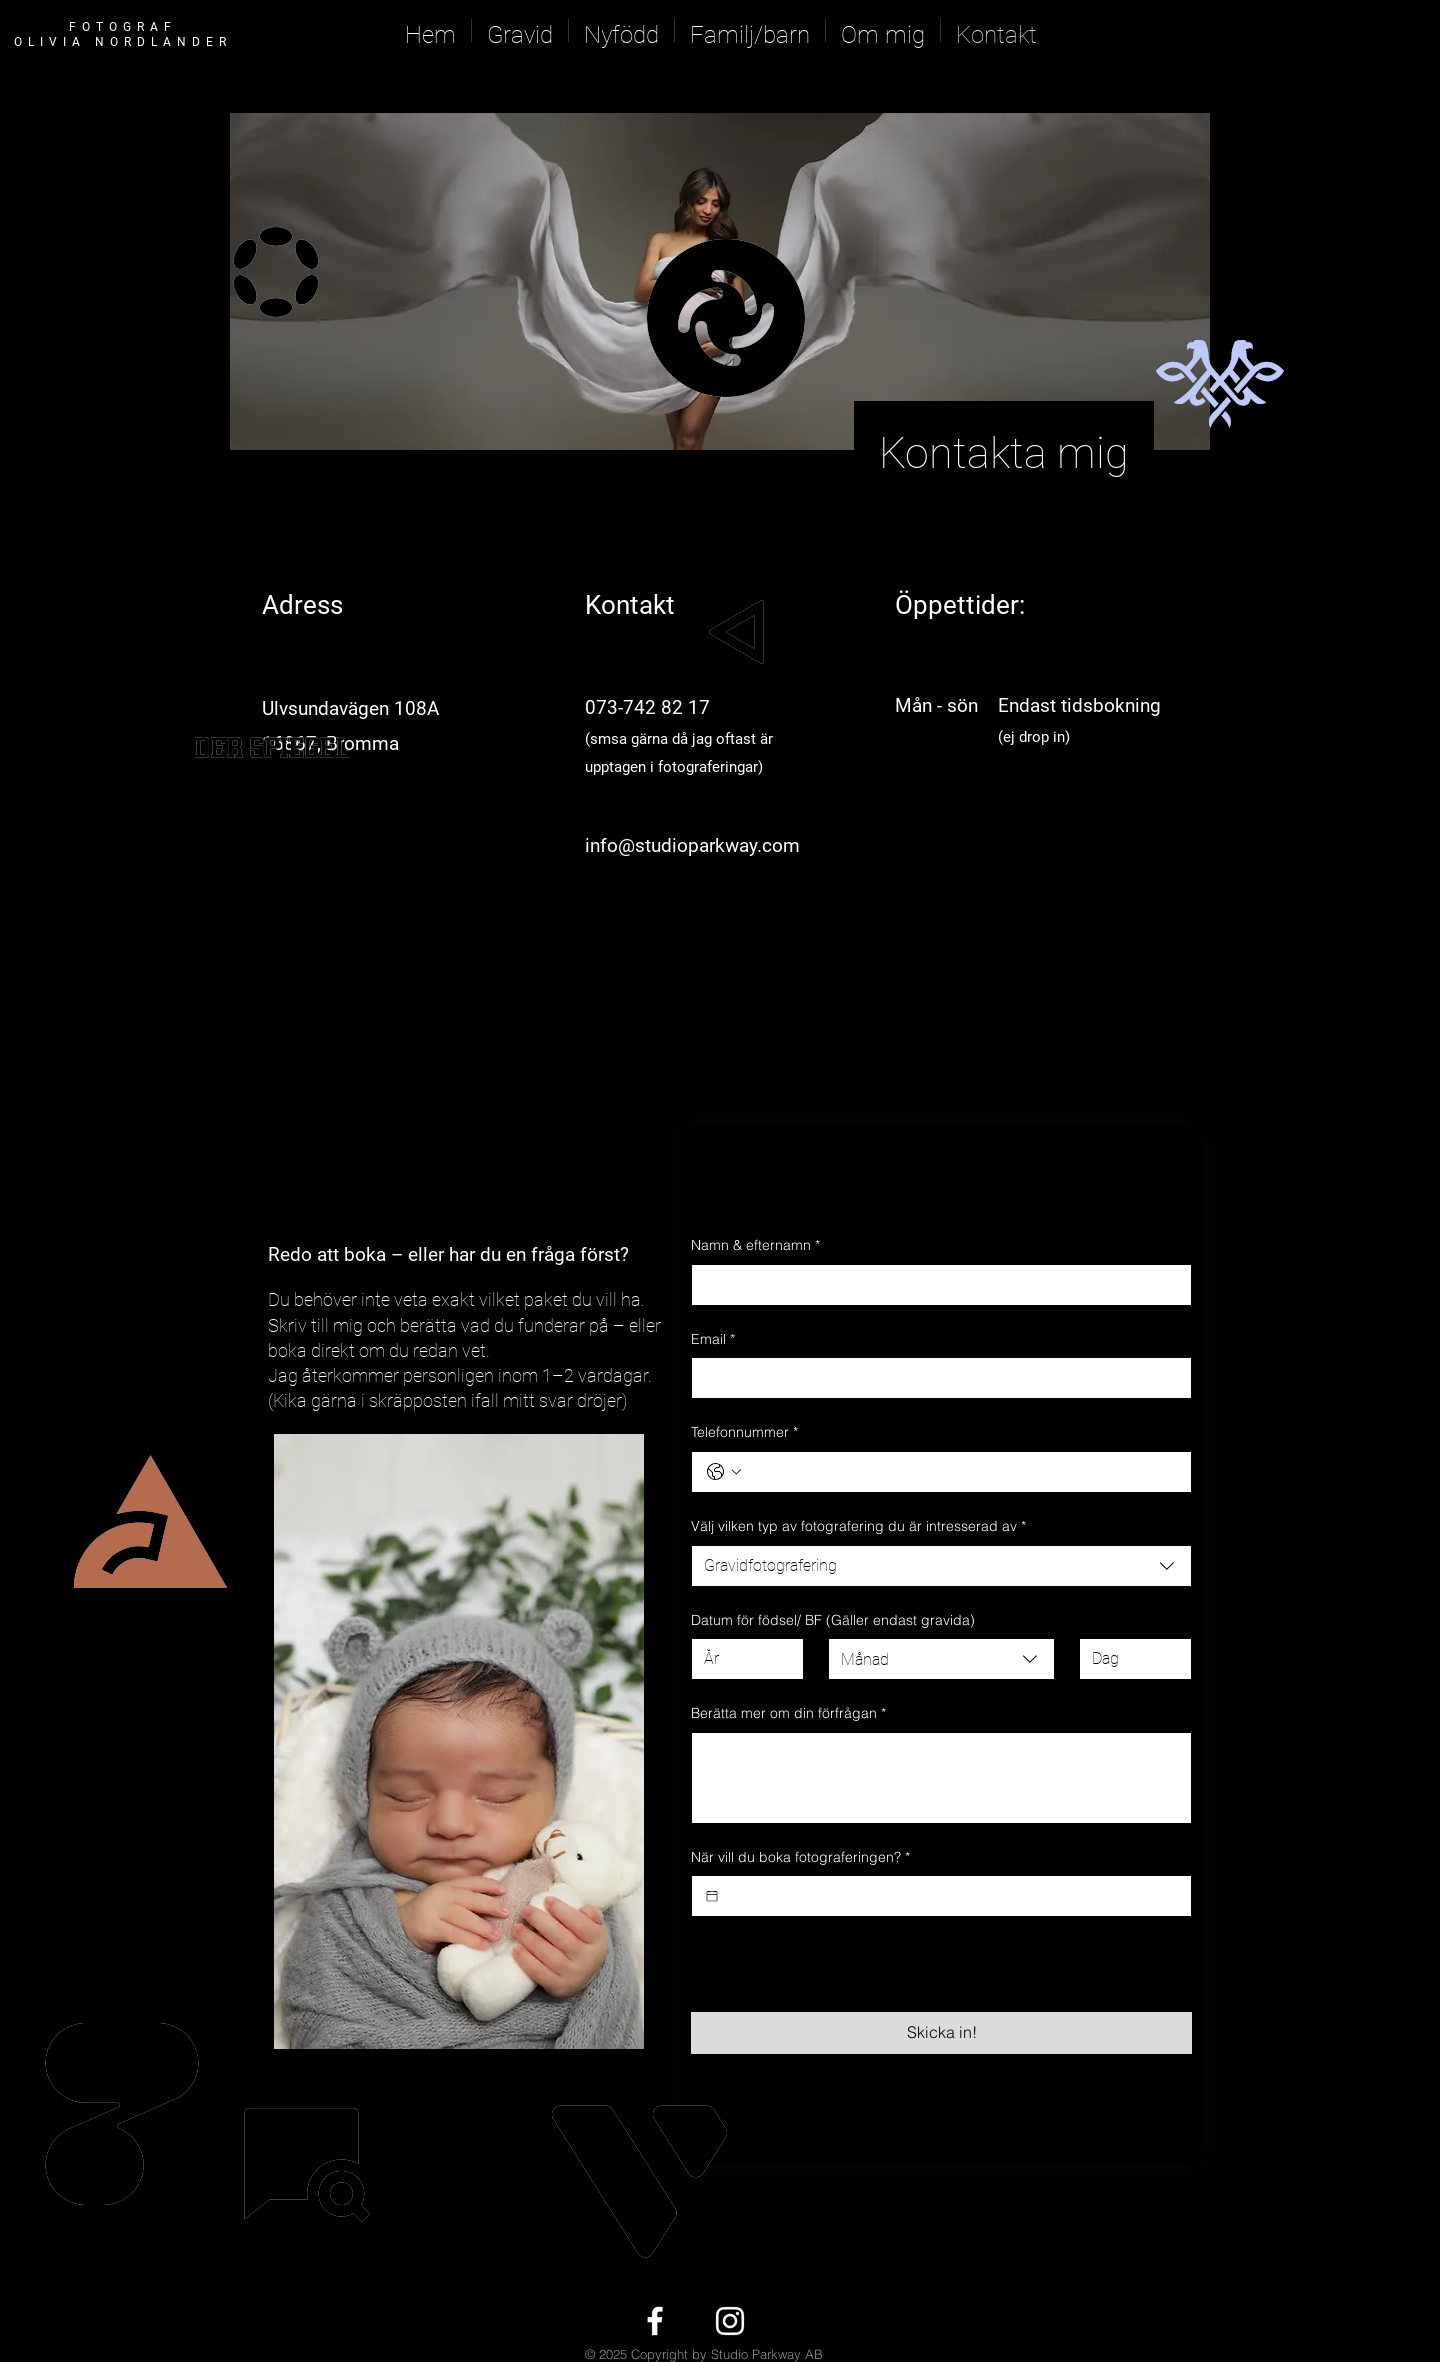  Describe the element at coordinates (740, 632) in the screenshot. I see `play media in reverse` at that location.